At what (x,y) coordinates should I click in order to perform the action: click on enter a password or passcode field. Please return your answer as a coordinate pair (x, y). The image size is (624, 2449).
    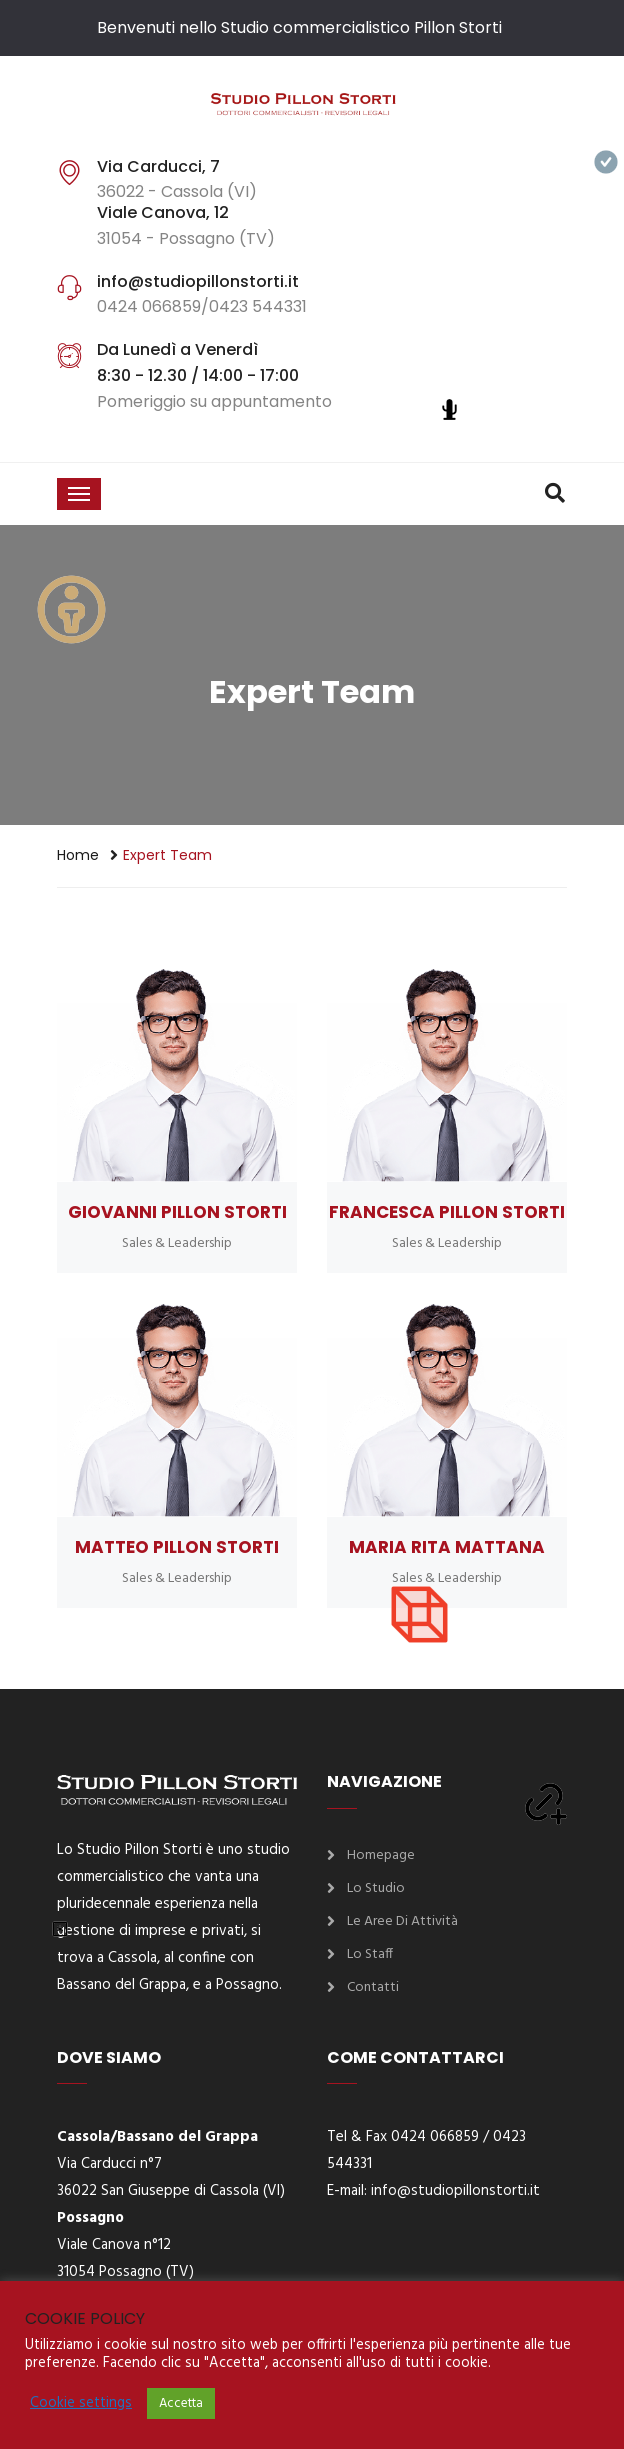
    Looking at the image, I should click on (60, 1929).